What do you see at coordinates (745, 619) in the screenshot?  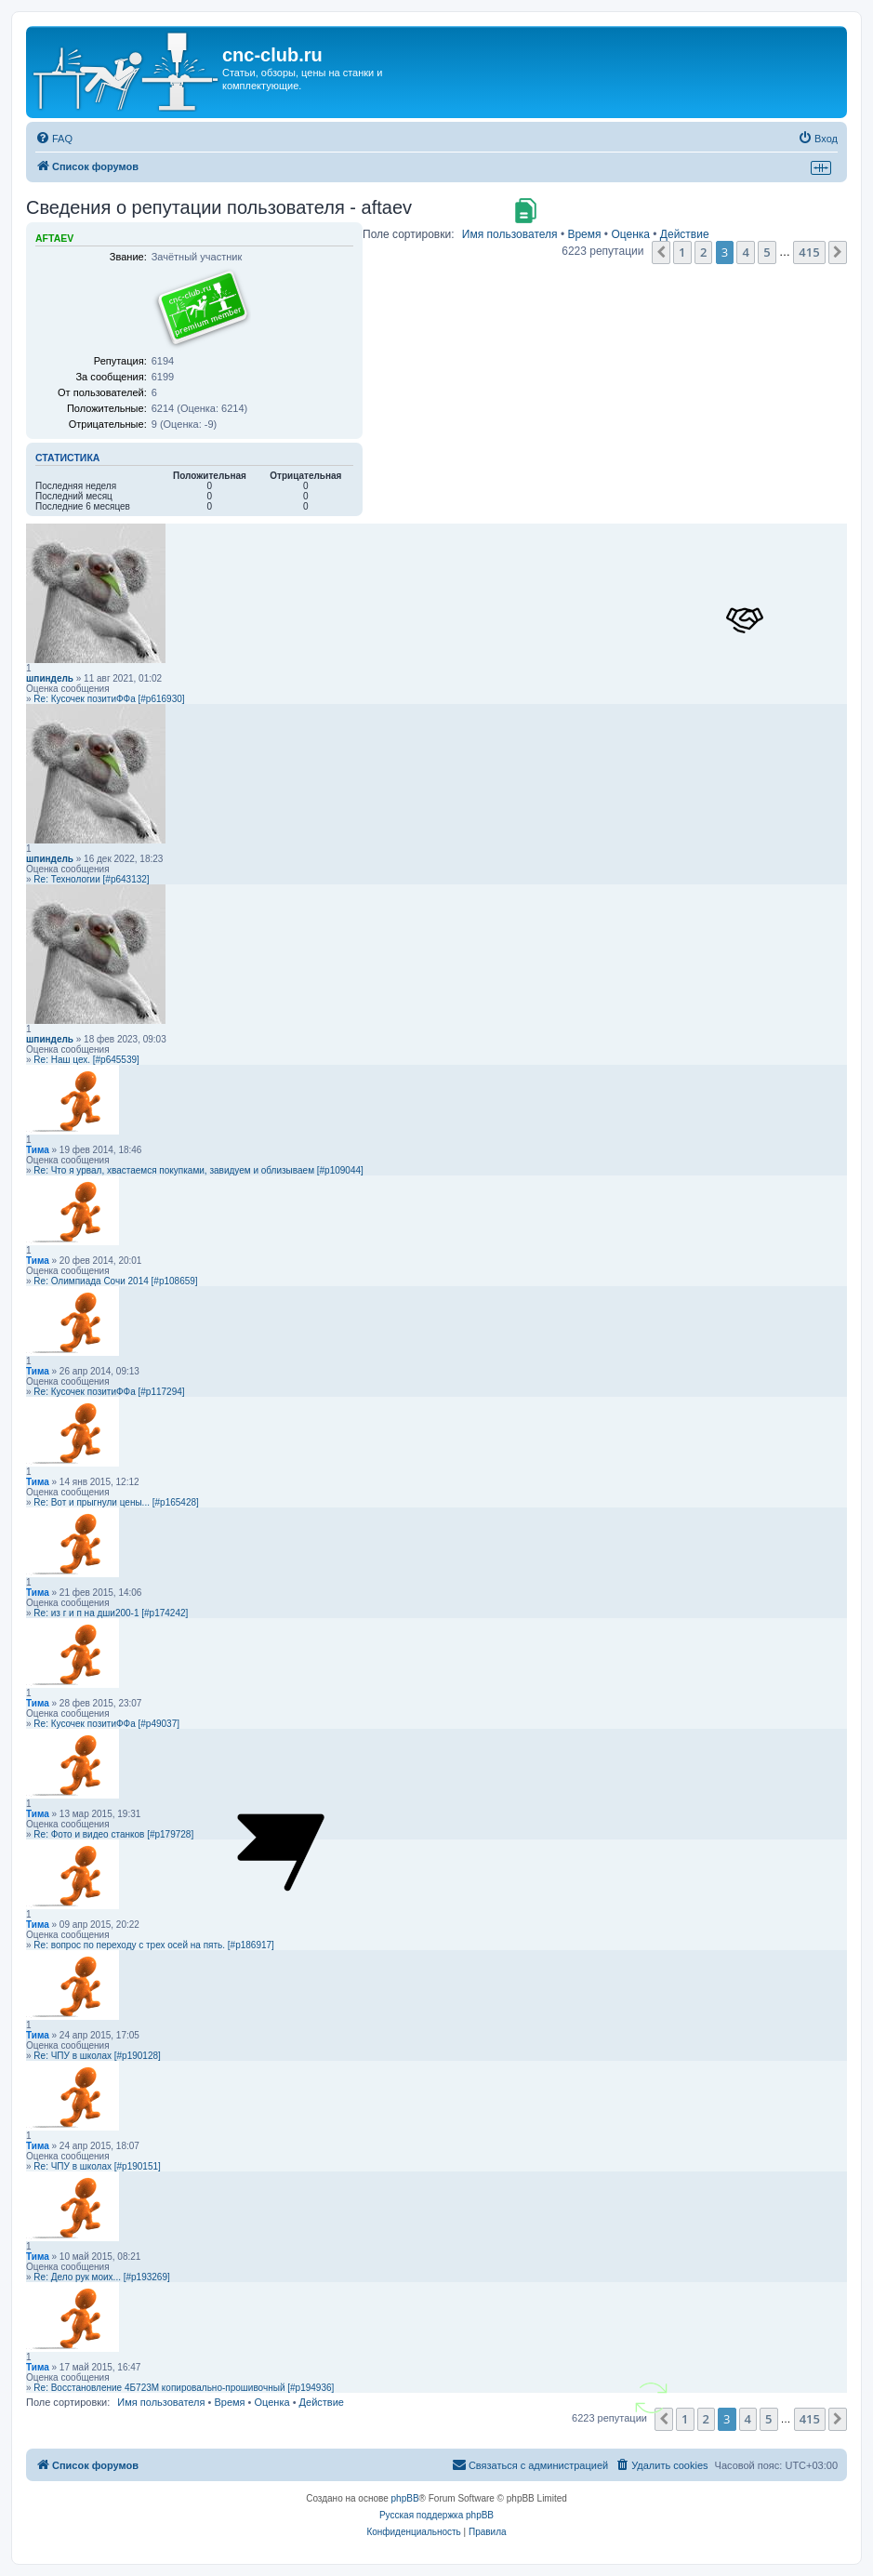 I see `indicates a partnership or collaboration feature` at bounding box center [745, 619].